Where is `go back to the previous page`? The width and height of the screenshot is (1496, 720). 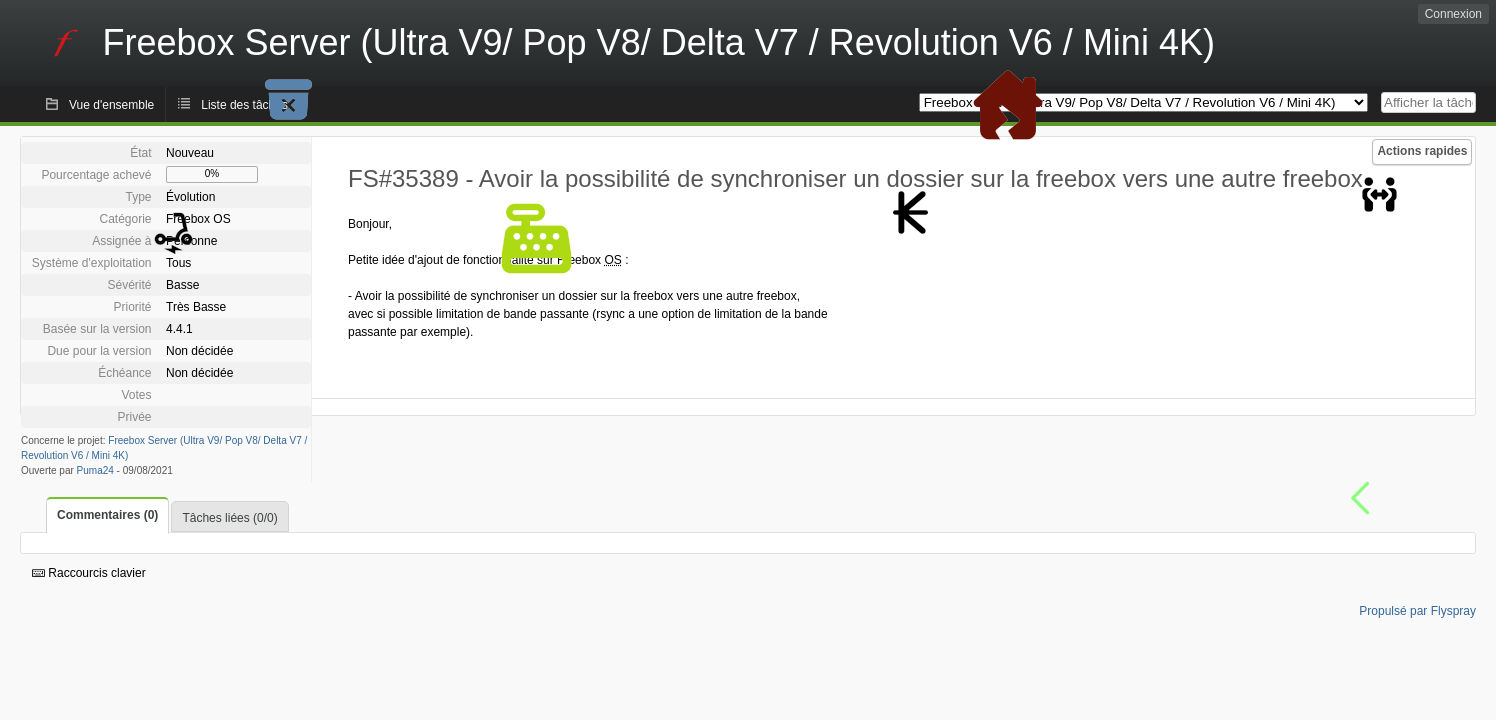
go back to the previous page is located at coordinates (1361, 498).